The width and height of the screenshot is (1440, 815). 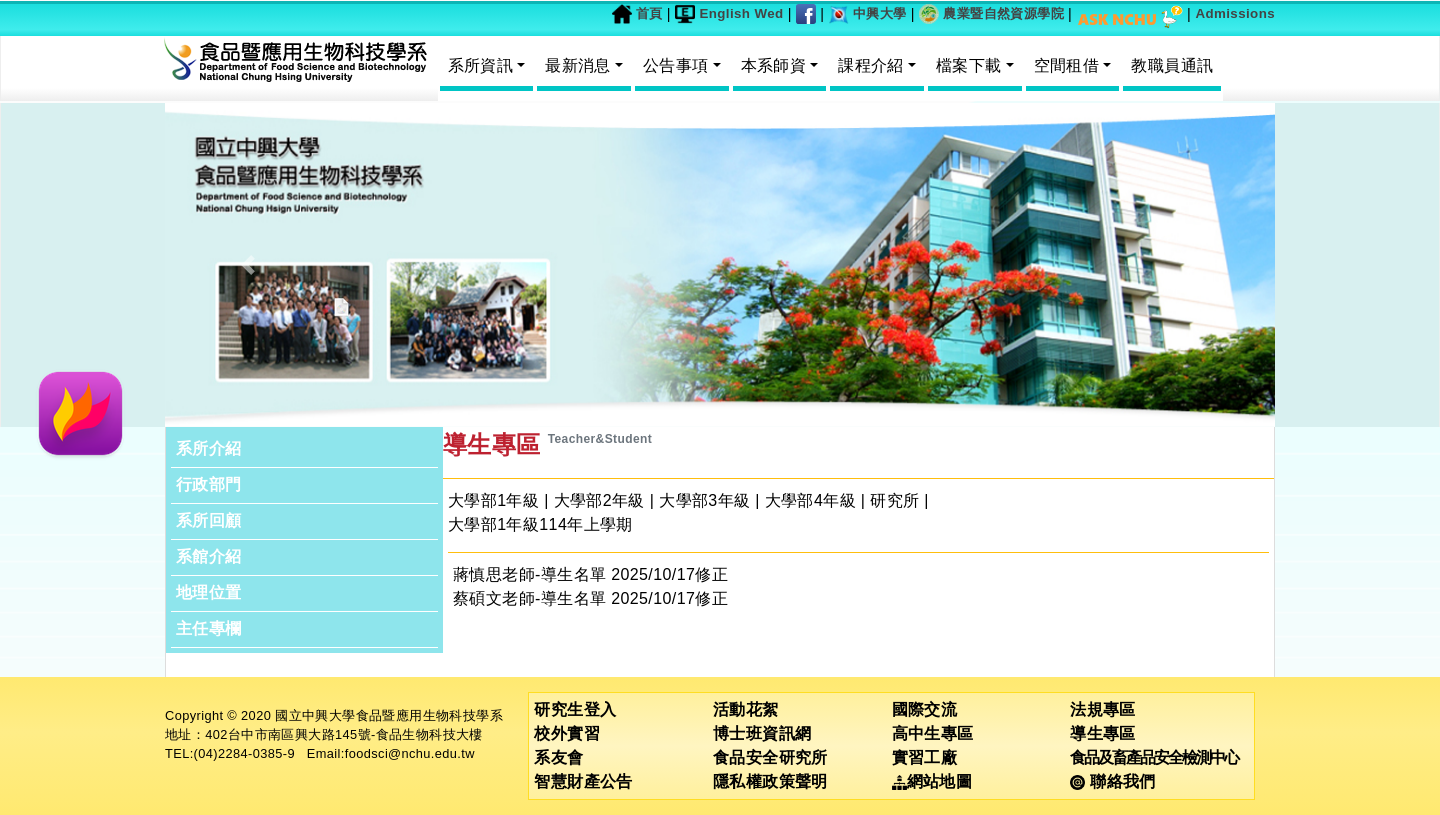 What do you see at coordinates (80, 413) in the screenshot?
I see `open flameshot screenshot tool` at bounding box center [80, 413].